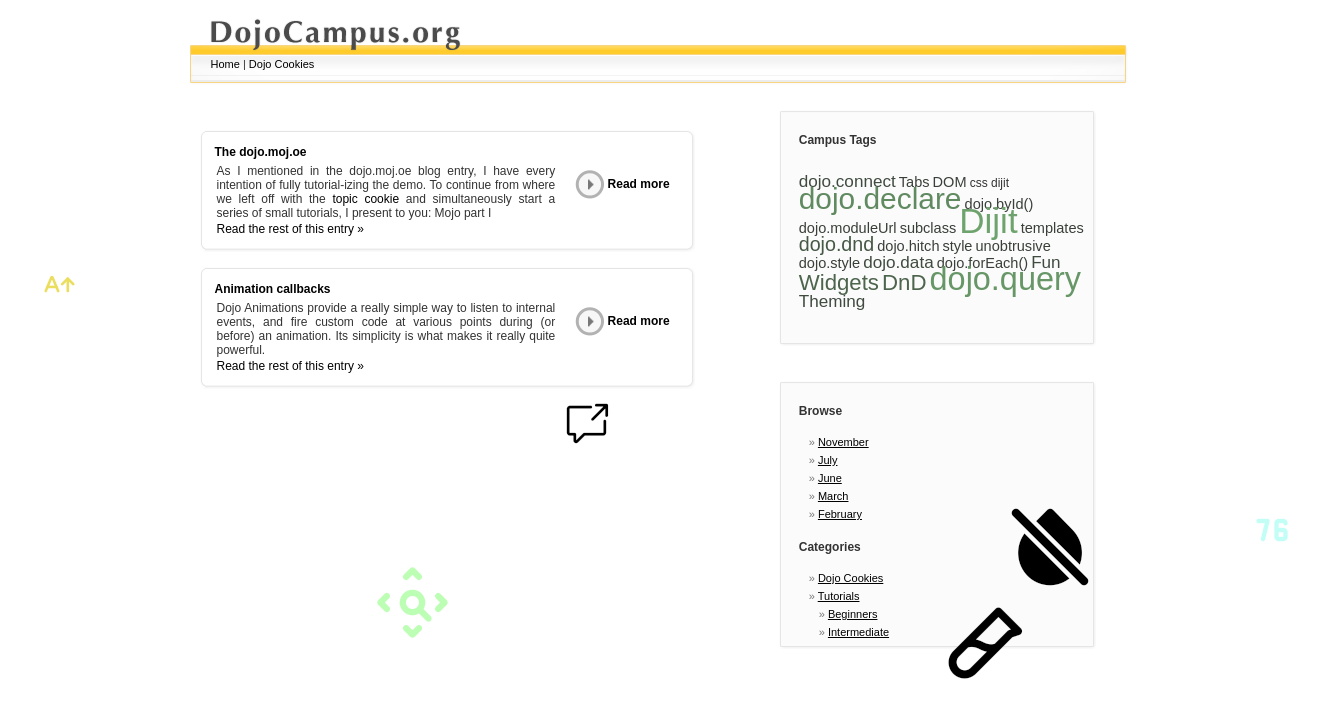 The height and width of the screenshot is (720, 1317). Describe the element at coordinates (1272, 530) in the screenshot. I see `indicates item number 76 in a list or sequence` at that location.